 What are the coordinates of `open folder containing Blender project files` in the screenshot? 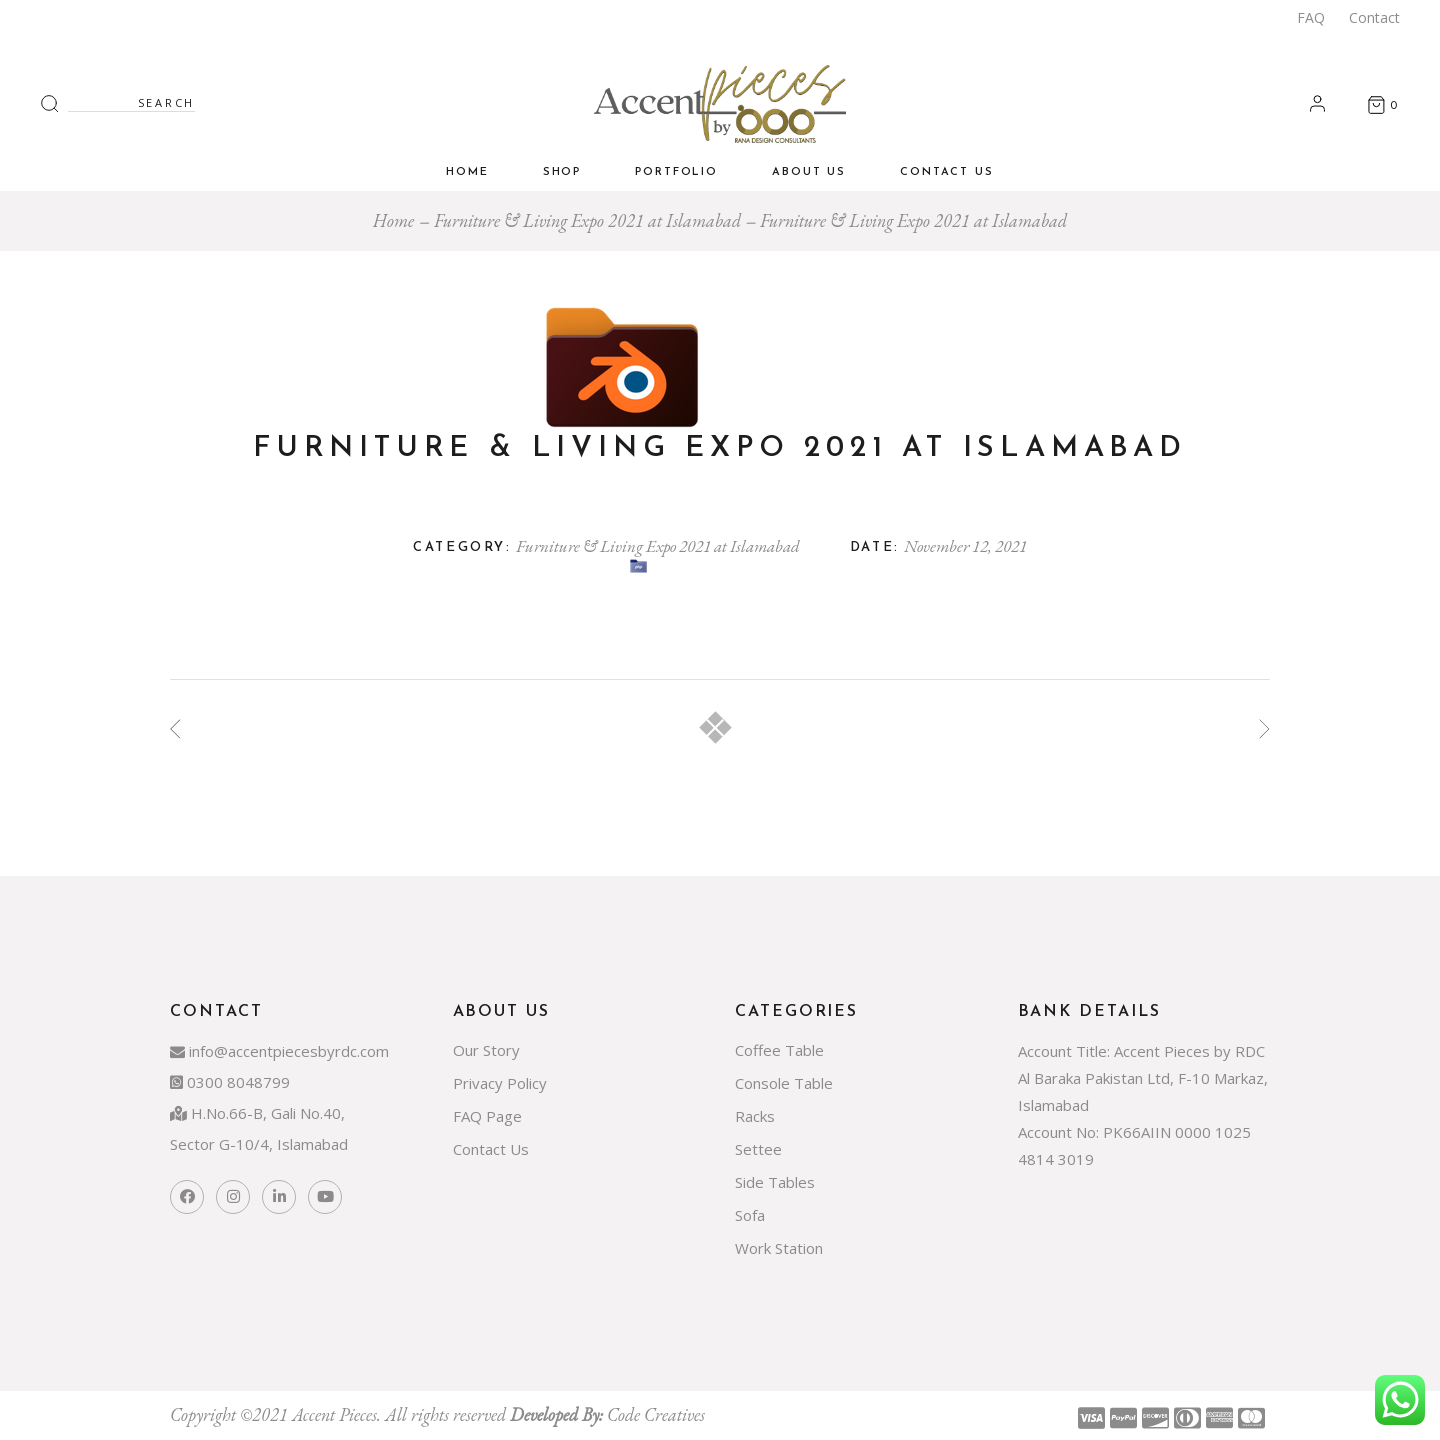 It's located at (621, 371).